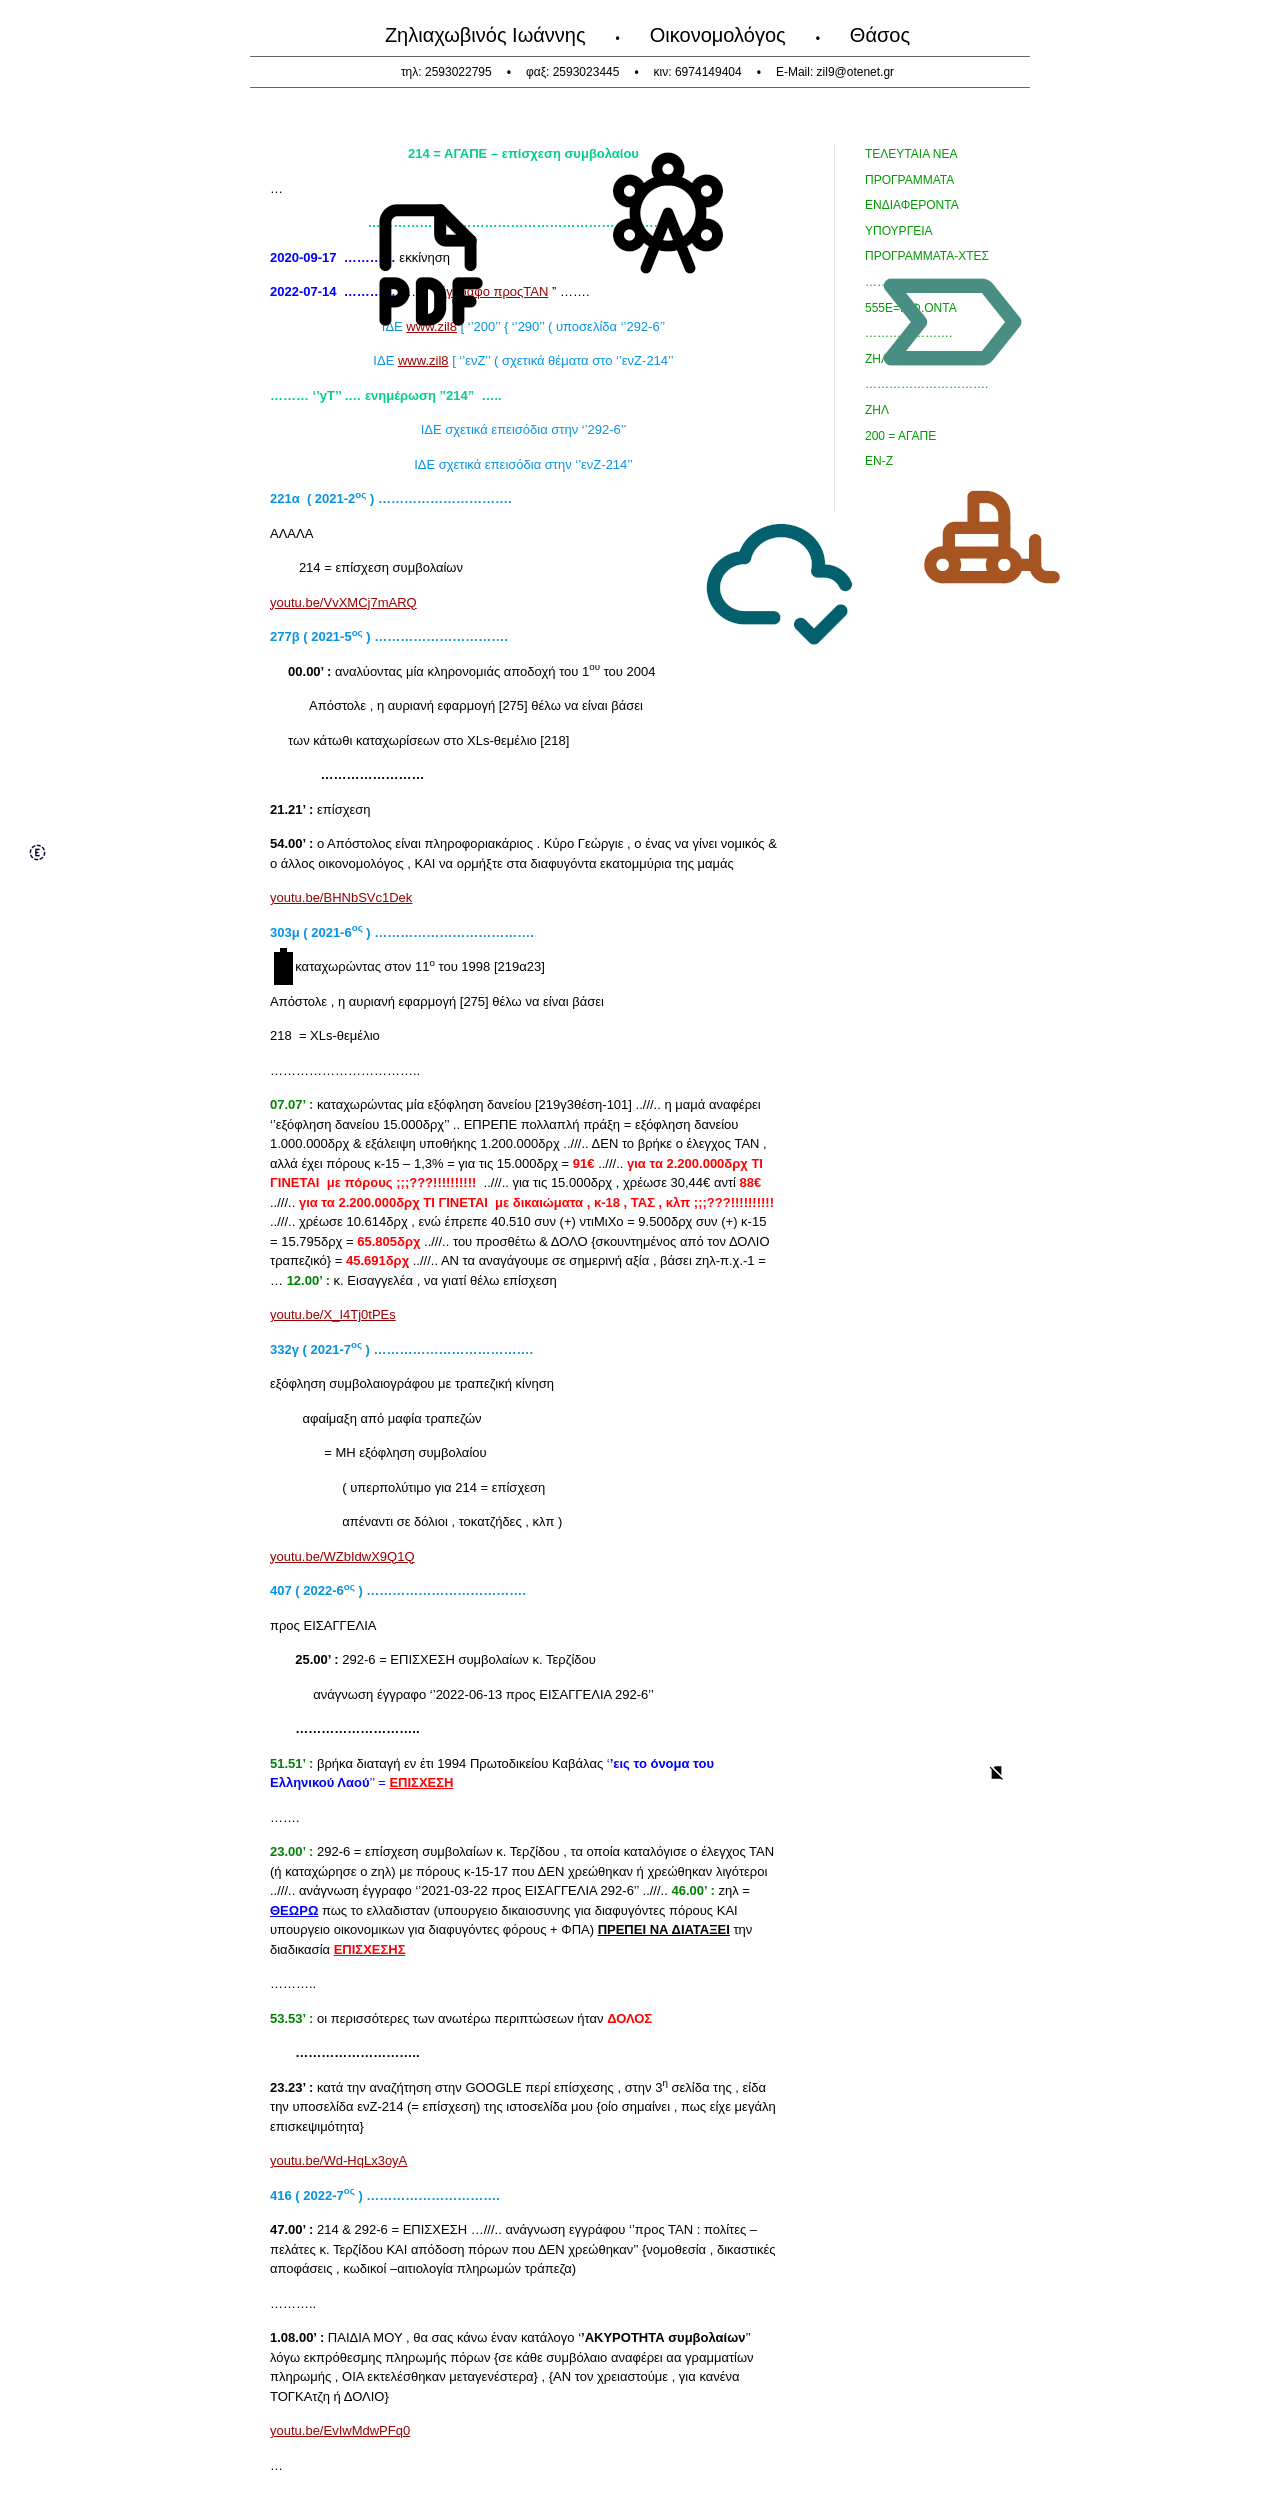 This screenshot has height=2495, width=1280. I want to click on indicates a draft or pending email, so click(37, 852).